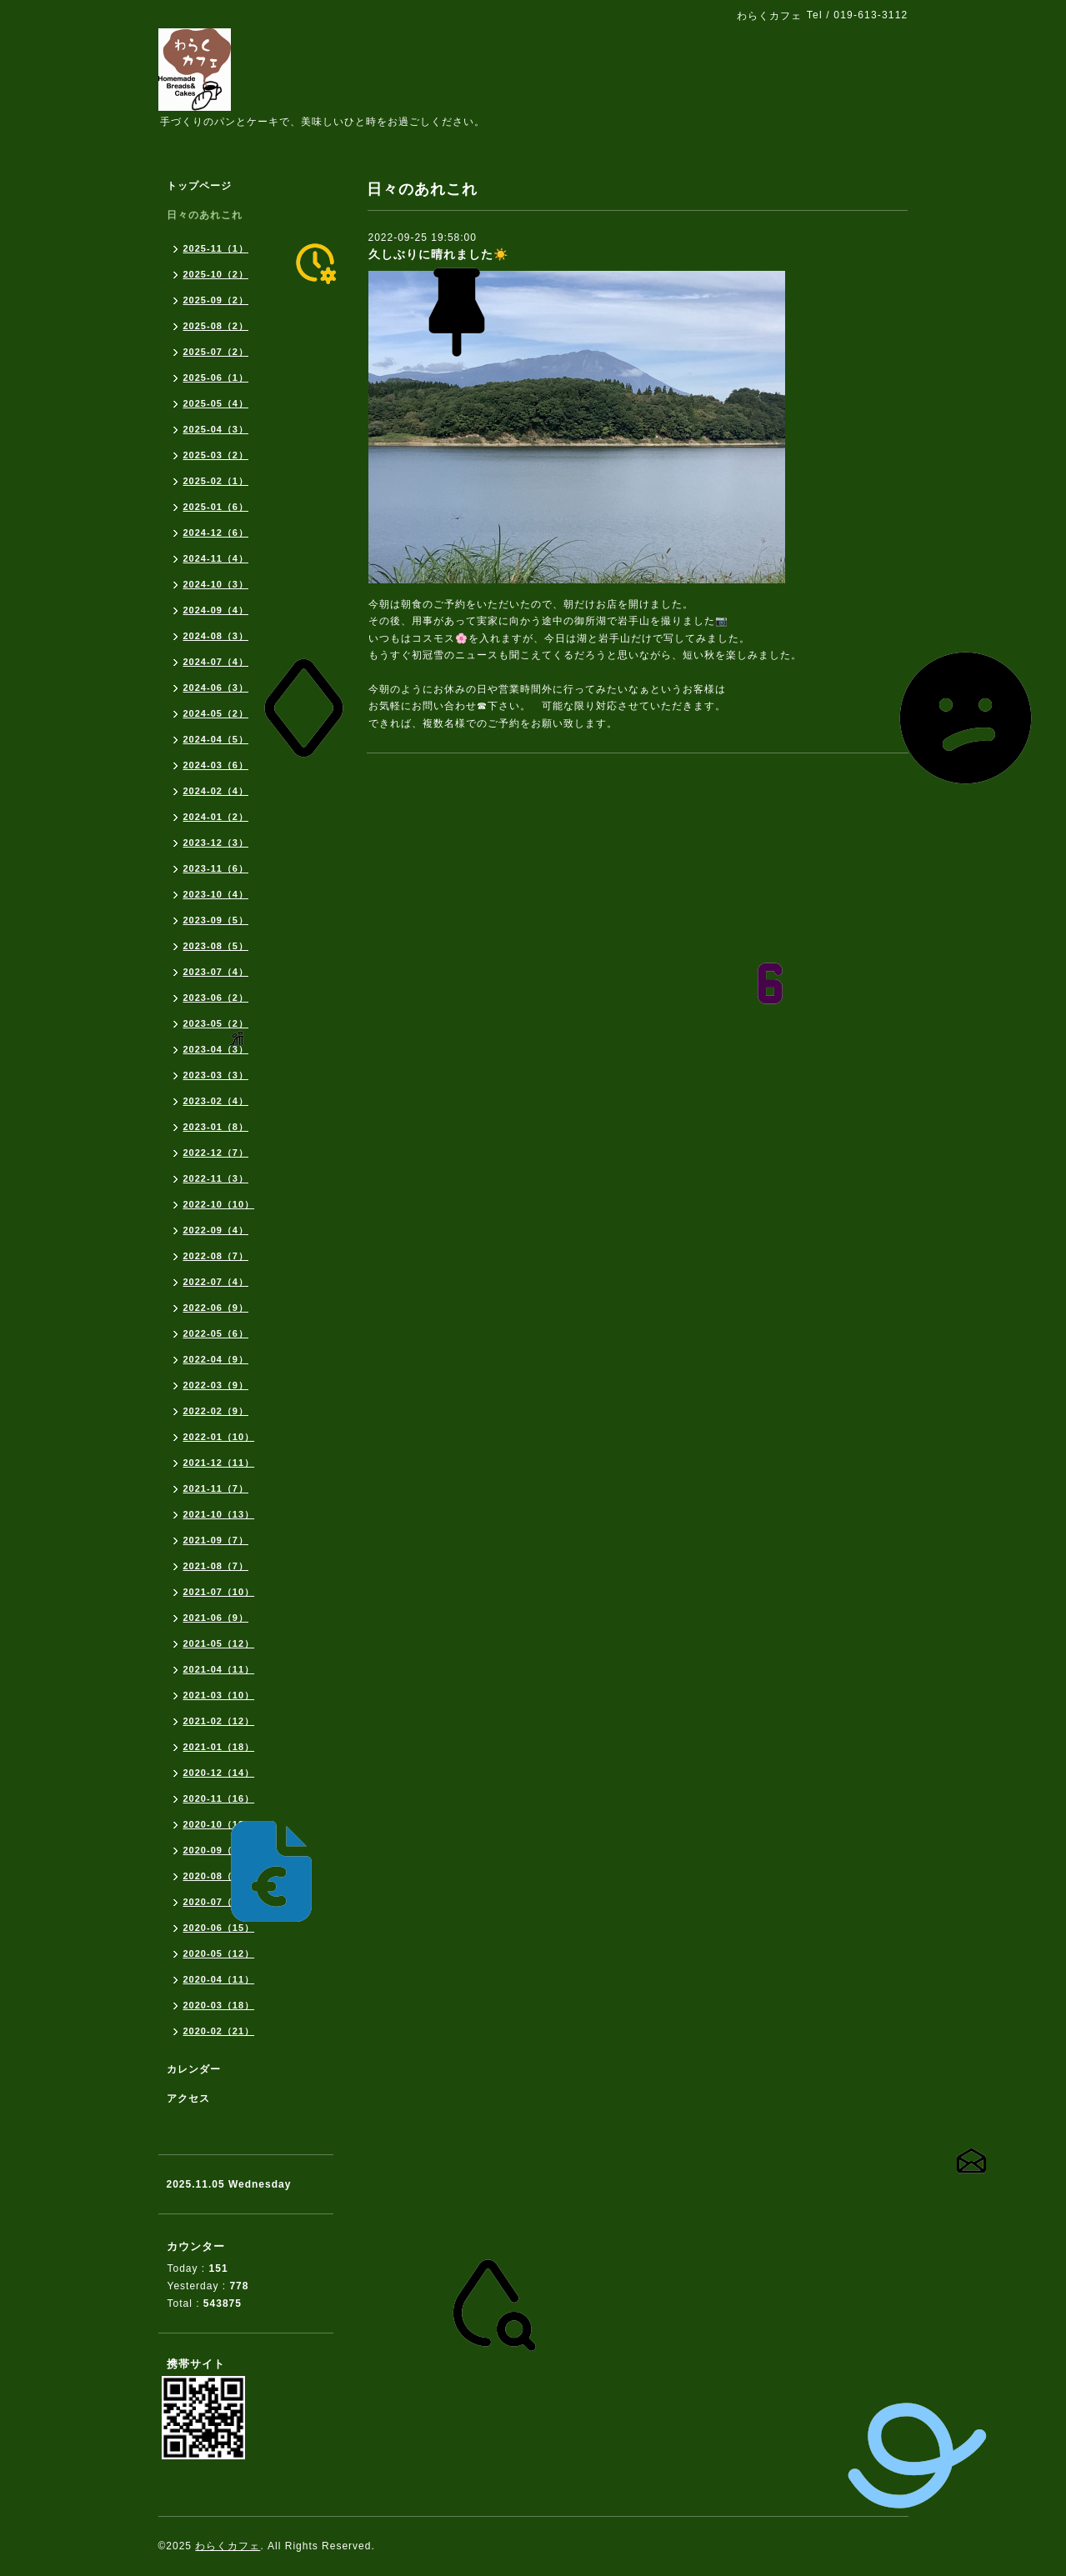 Image resolution: width=1066 pixels, height=2576 pixels. What do you see at coordinates (965, 718) in the screenshot?
I see `indicates a confused or uncertain state` at bounding box center [965, 718].